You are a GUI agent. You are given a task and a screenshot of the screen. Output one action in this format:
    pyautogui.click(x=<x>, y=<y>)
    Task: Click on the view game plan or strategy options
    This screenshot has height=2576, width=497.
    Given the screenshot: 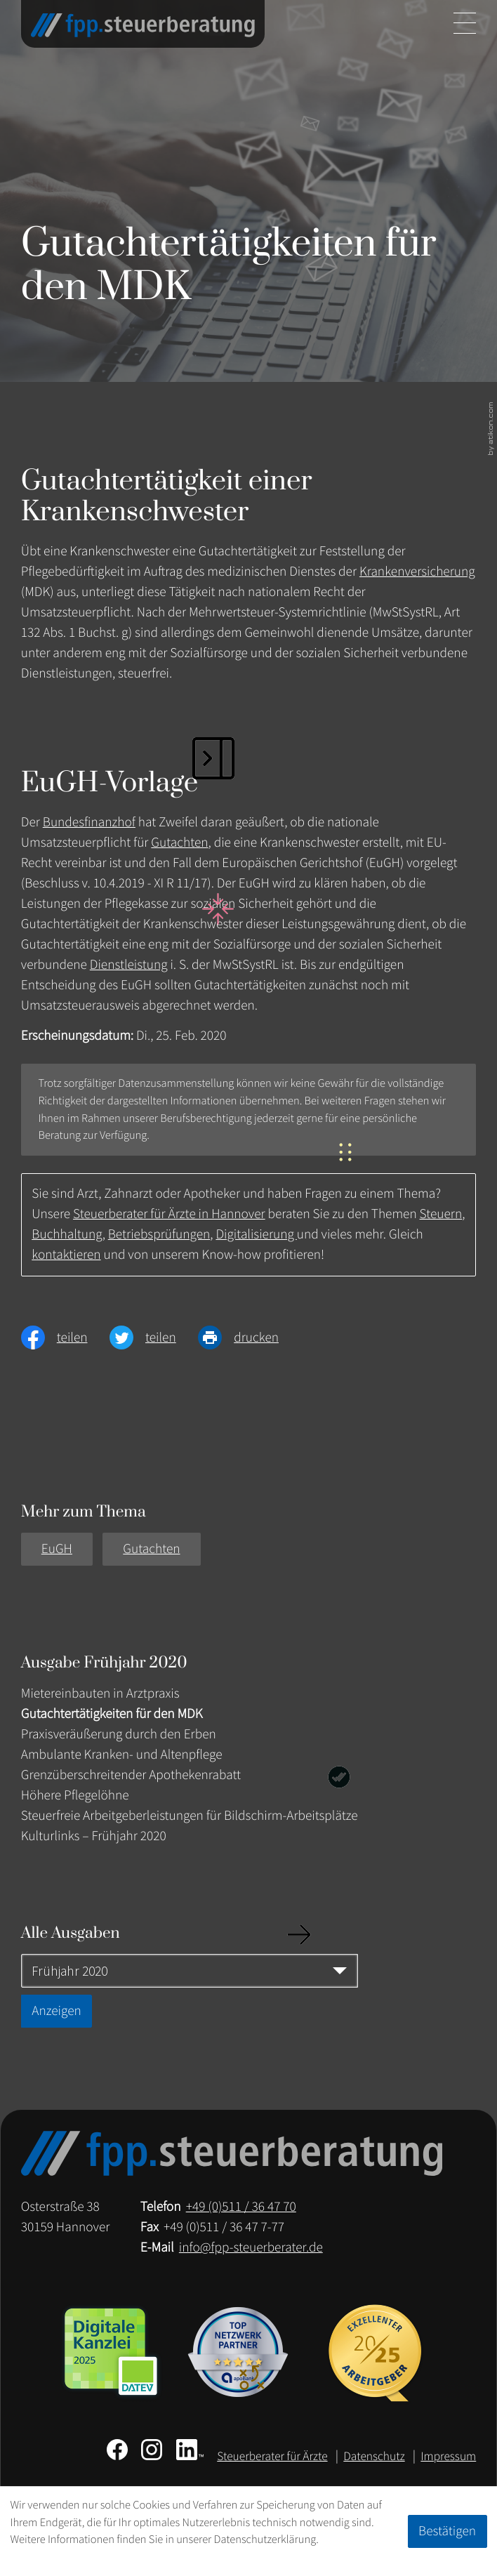 What is the action you would take?
    pyautogui.click(x=251, y=2377)
    